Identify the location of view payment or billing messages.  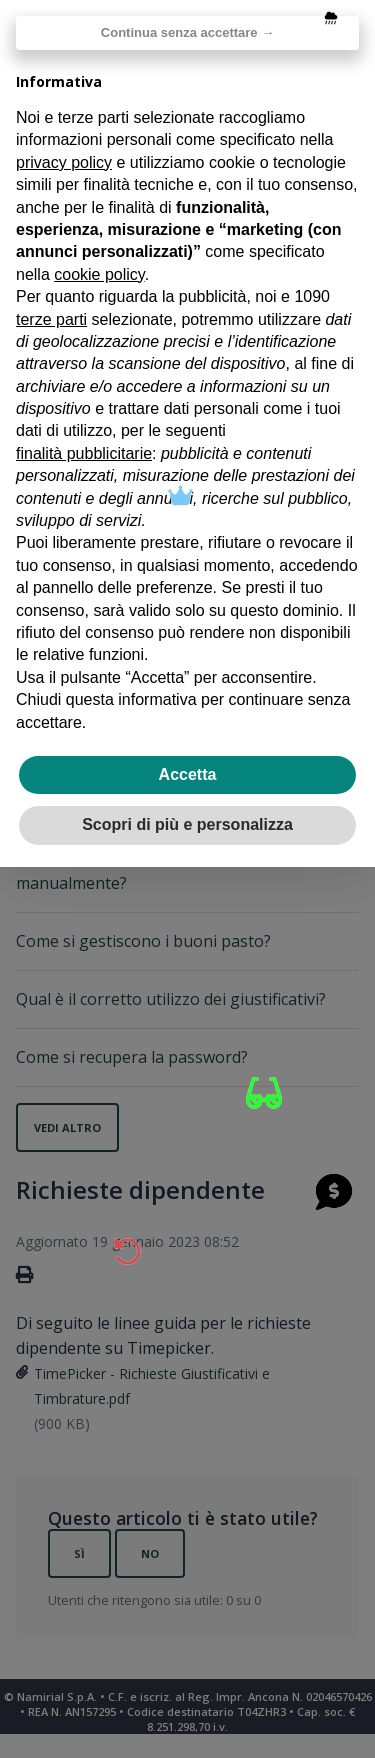
(334, 1192).